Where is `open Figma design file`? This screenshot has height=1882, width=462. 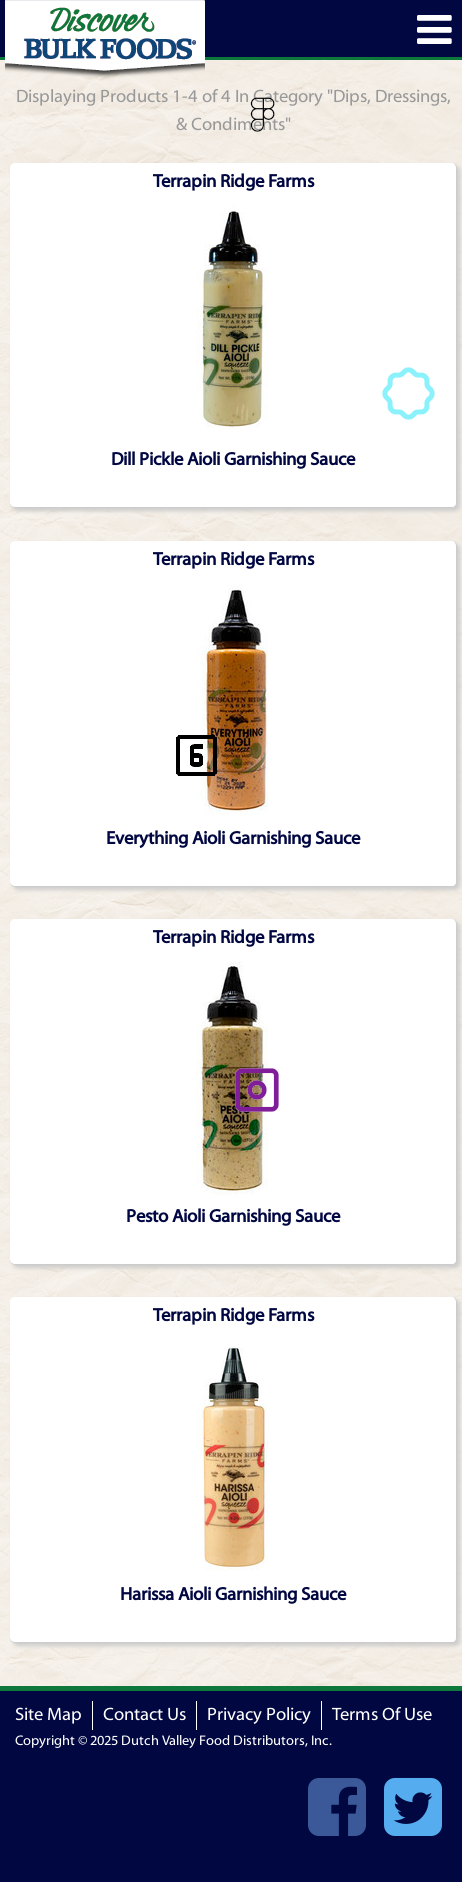
open Figma design file is located at coordinates (262, 114).